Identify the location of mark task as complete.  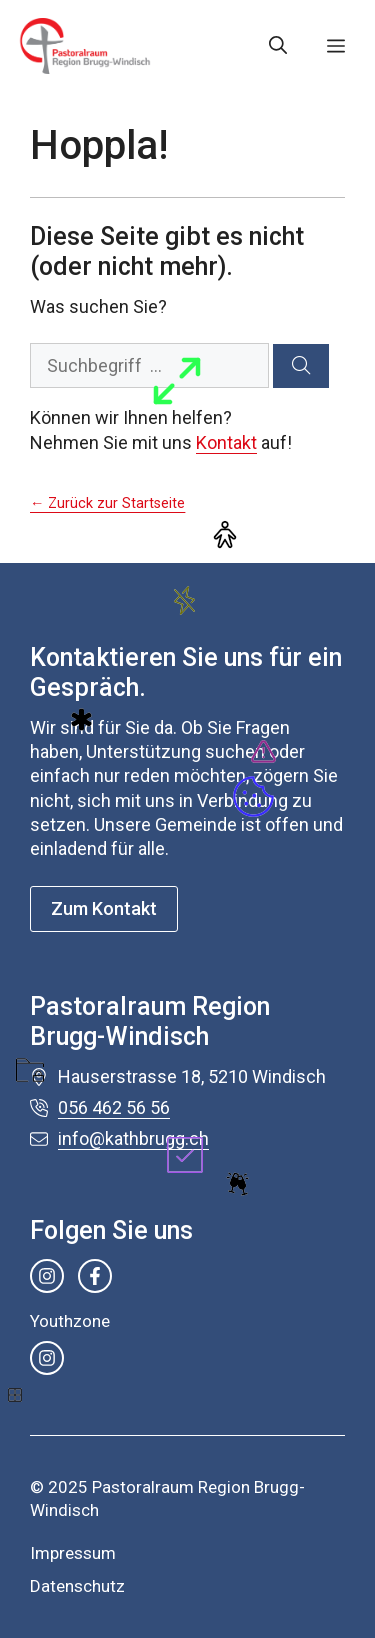
(185, 1155).